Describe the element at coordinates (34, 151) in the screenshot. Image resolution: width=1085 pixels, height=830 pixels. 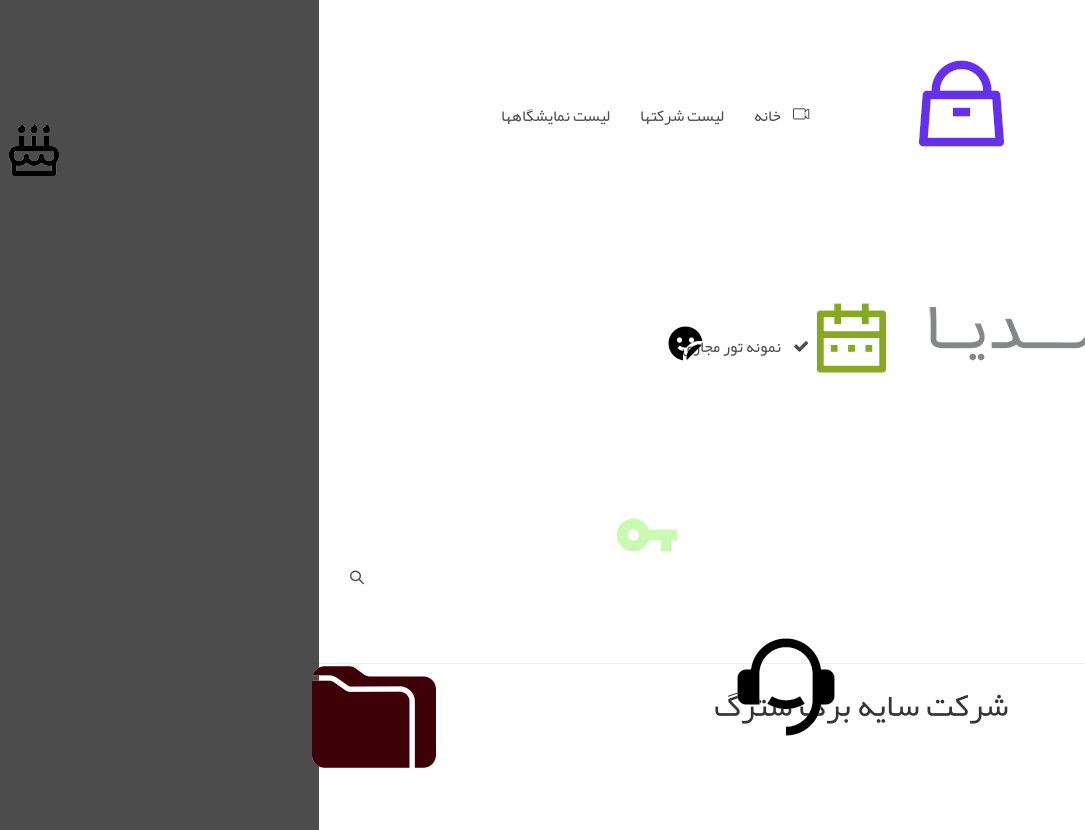
I see `view birthday or celebration events` at that location.